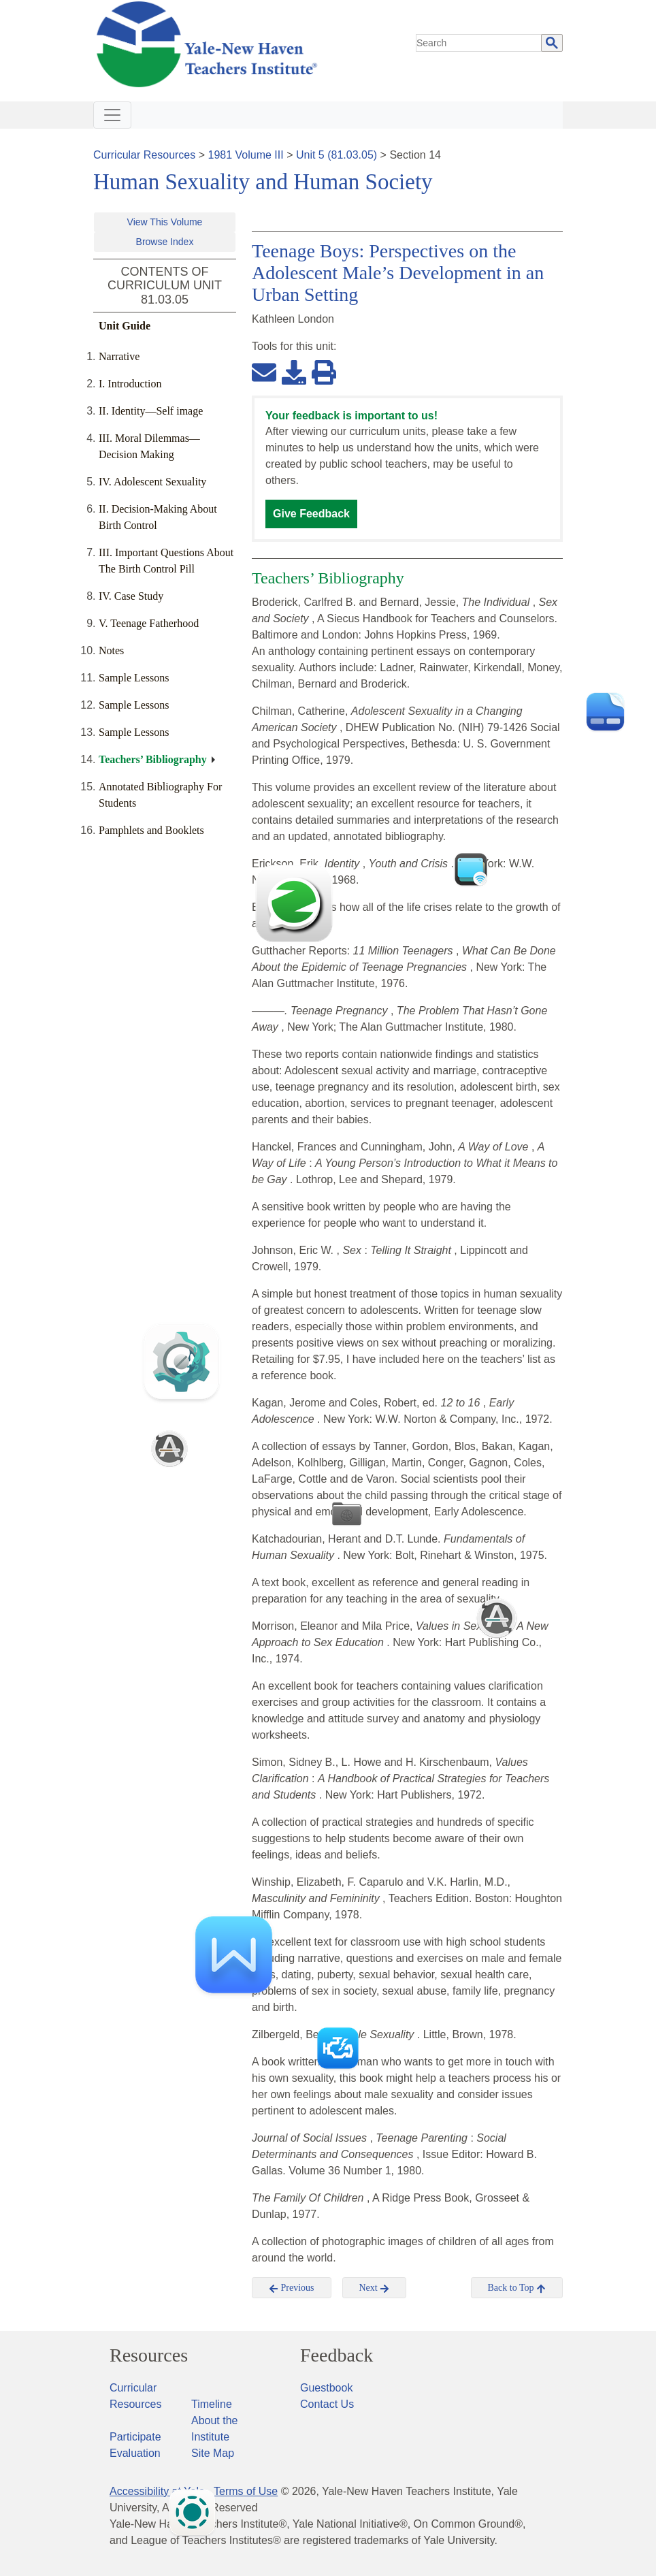  I want to click on open wps office application, so click(233, 1954).